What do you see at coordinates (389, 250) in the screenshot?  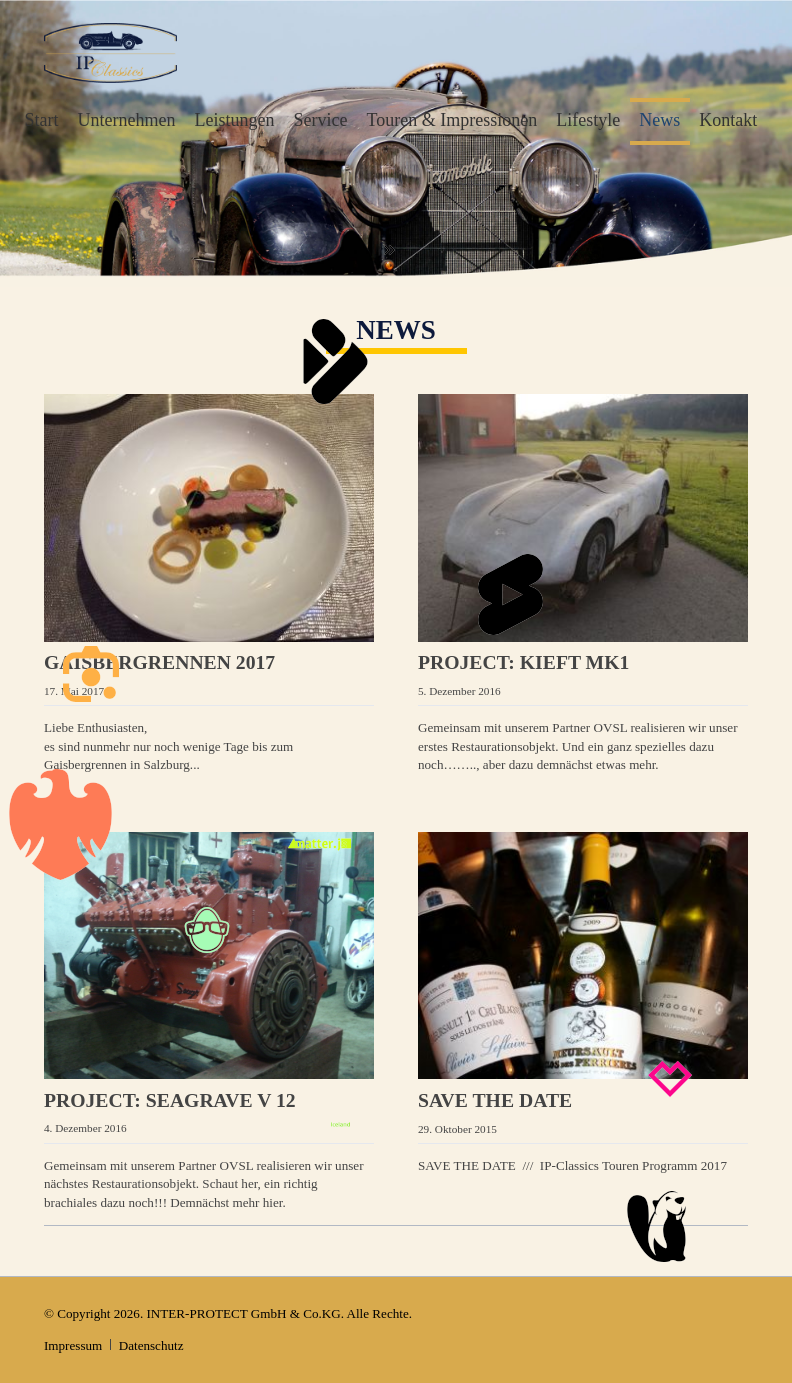 I see `skip forward or advance to next item` at bounding box center [389, 250].